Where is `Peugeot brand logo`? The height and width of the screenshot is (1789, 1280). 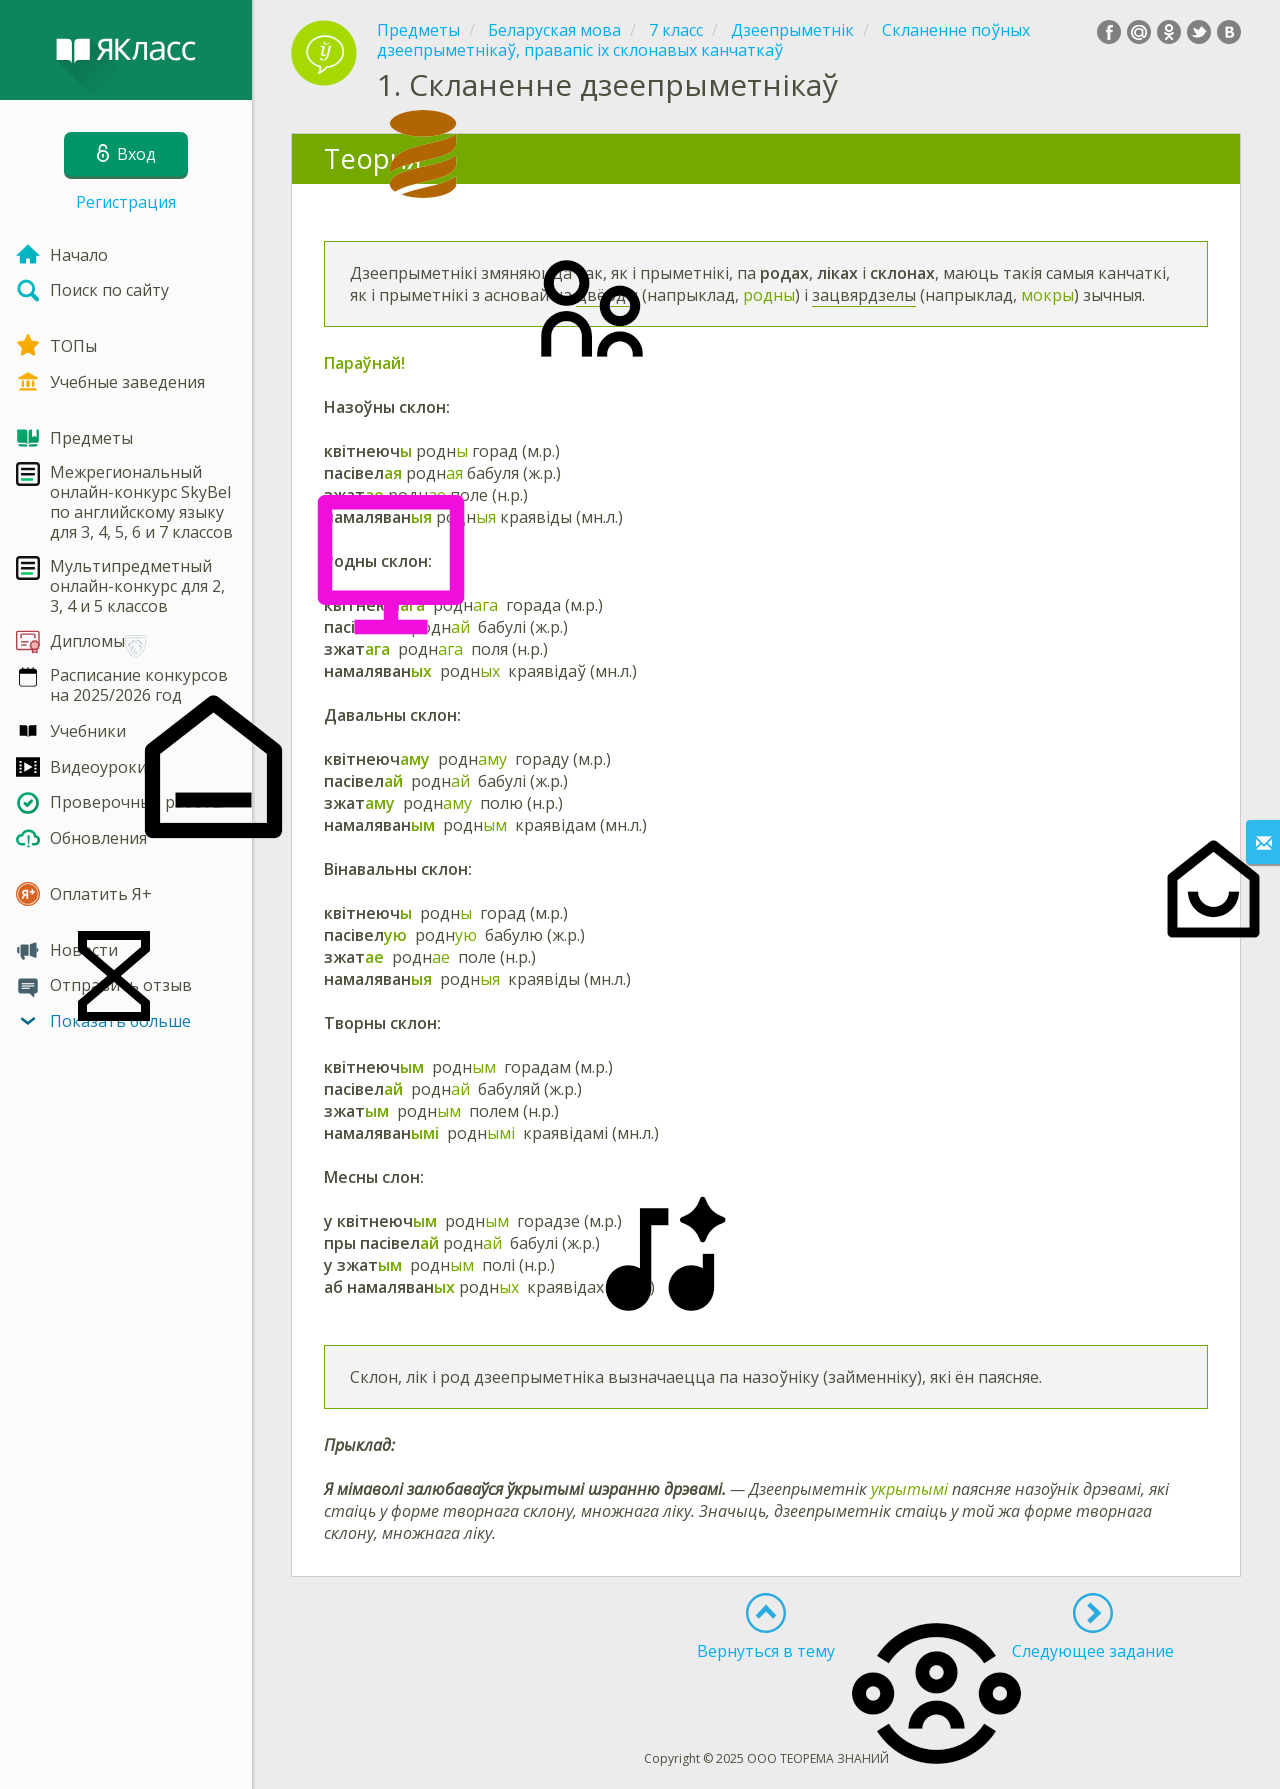 Peugeot brand logo is located at coordinates (135, 646).